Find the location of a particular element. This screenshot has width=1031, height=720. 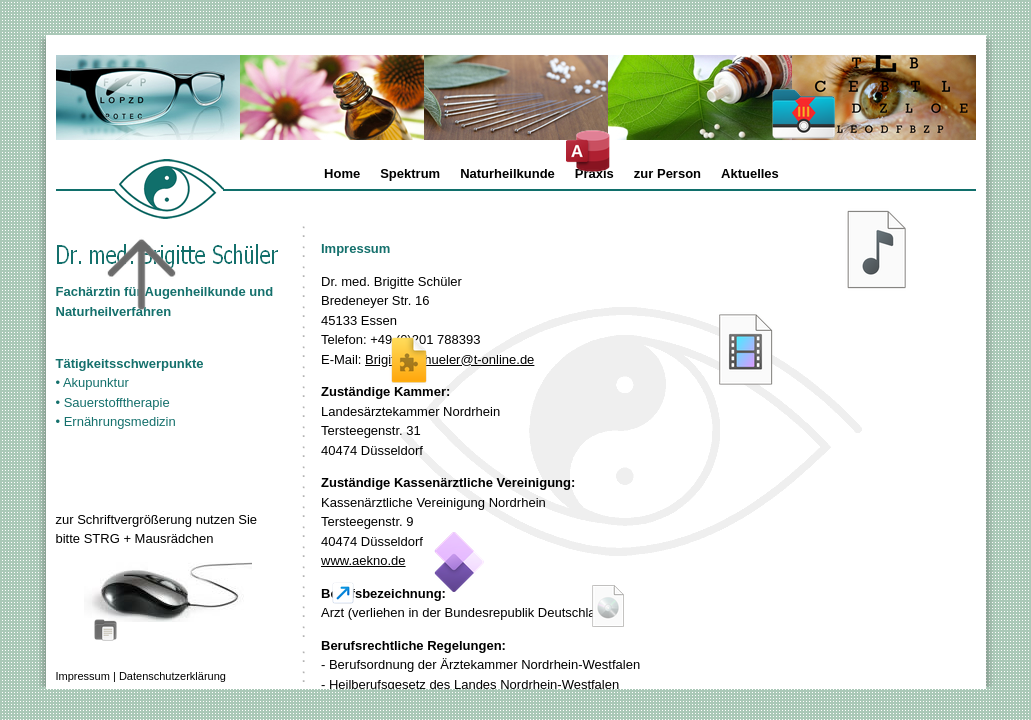

open a disc image file is located at coordinates (608, 606).